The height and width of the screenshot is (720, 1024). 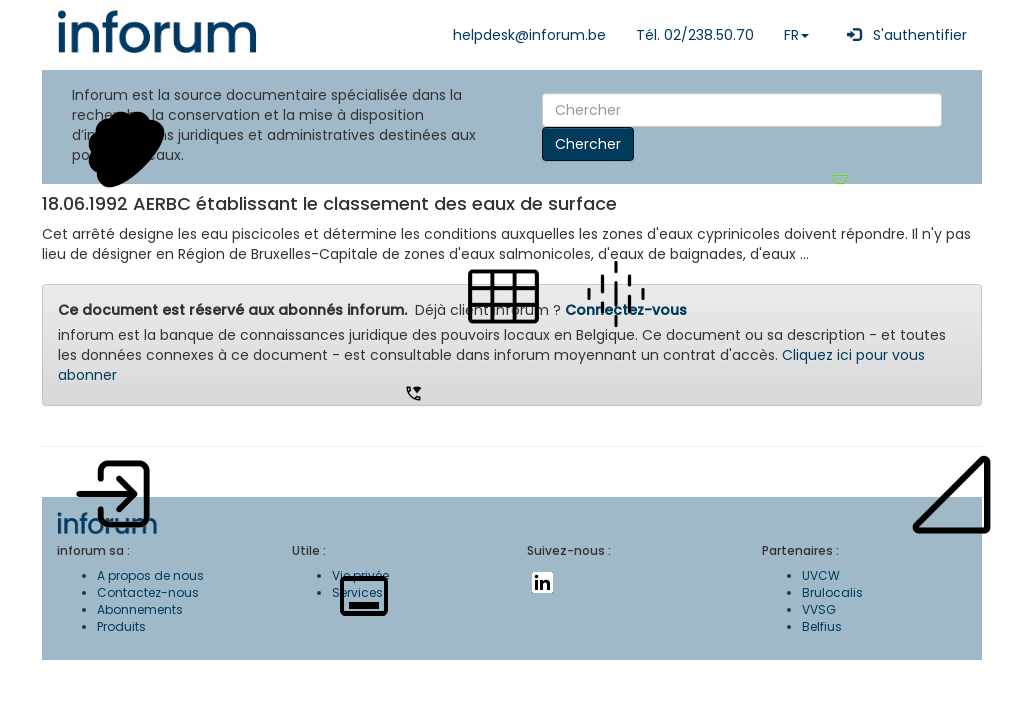 What do you see at coordinates (364, 596) in the screenshot?
I see `view video player controls or bottom action bar` at bounding box center [364, 596].